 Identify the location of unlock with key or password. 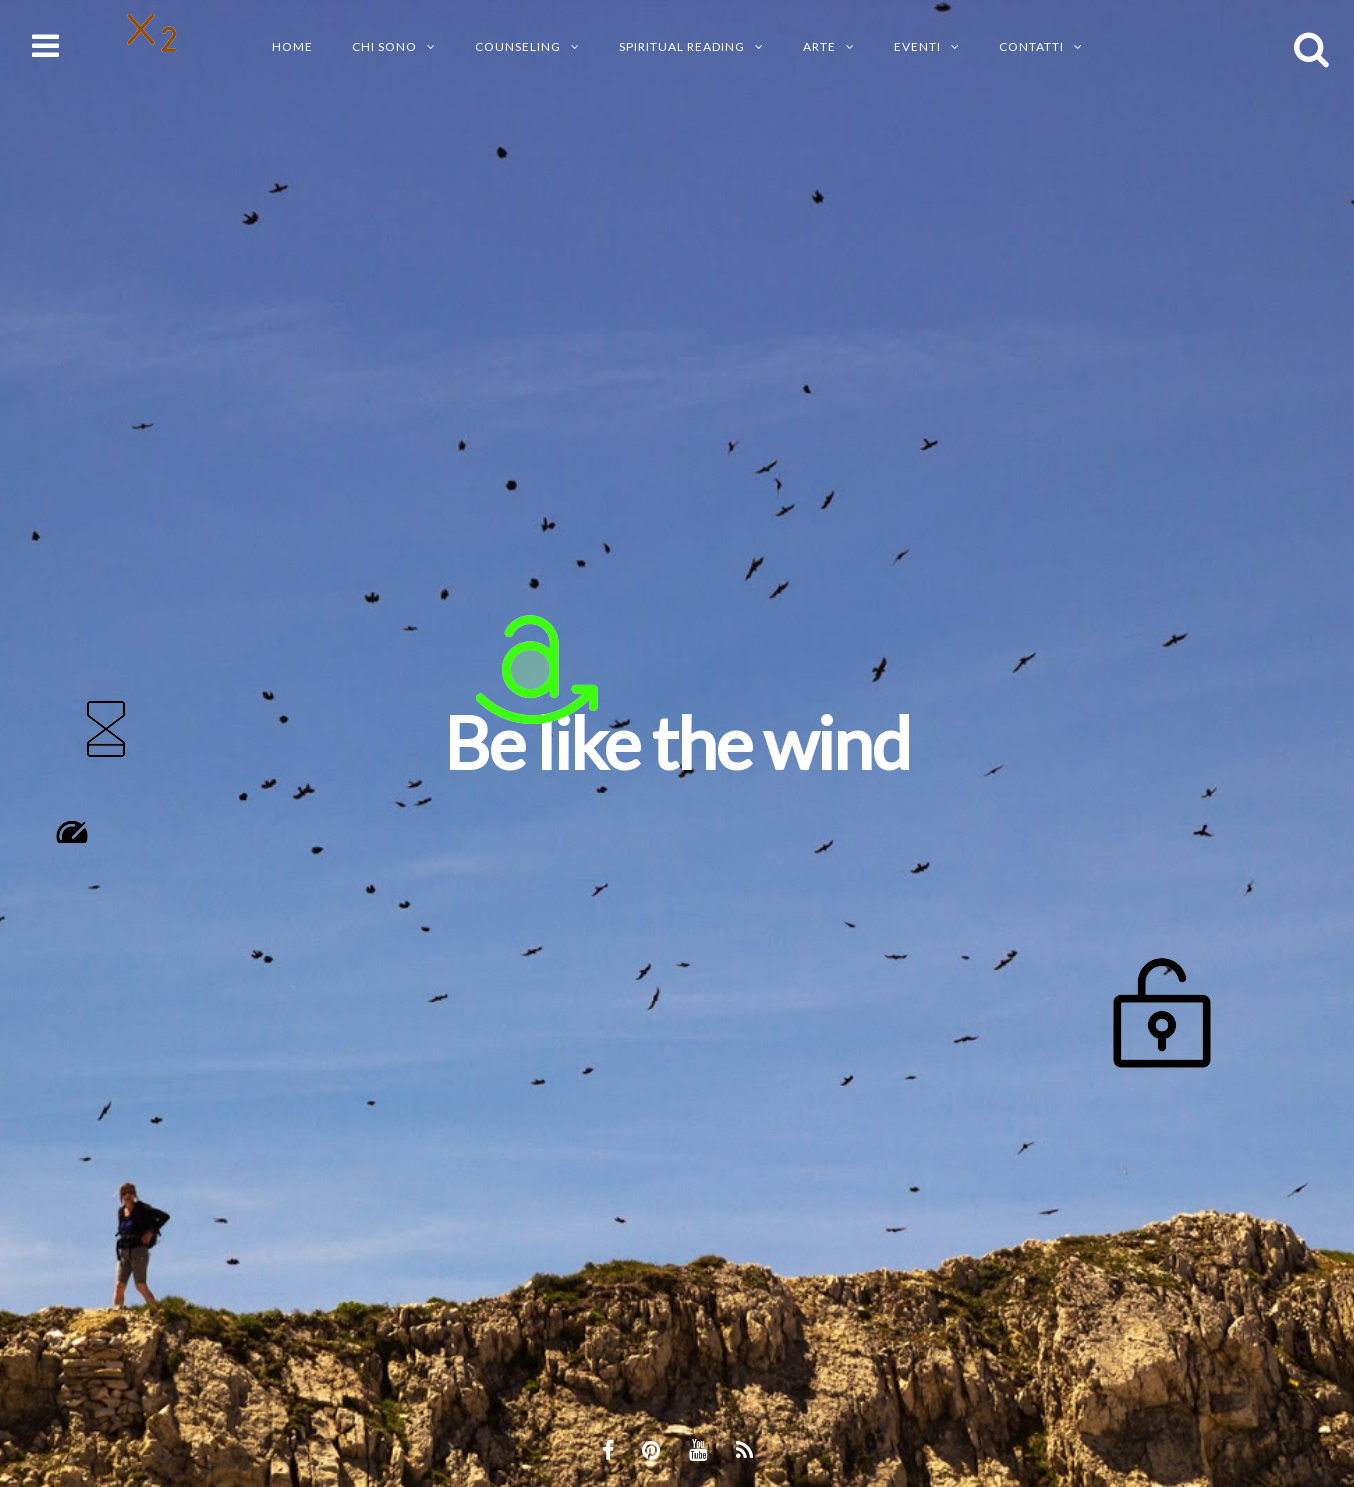
(1162, 1019).